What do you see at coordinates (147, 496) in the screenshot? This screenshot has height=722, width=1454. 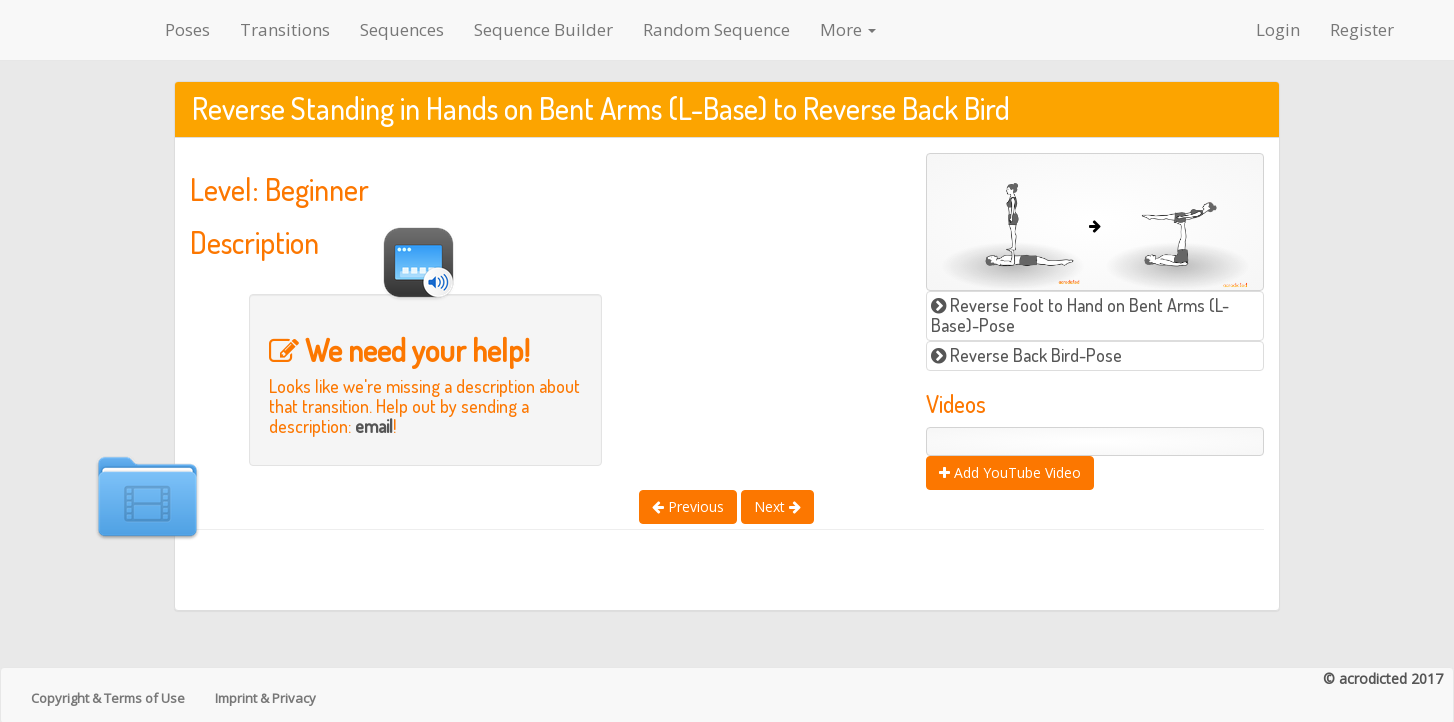 I see `open your movies folder` at bounding box center [147, 496].